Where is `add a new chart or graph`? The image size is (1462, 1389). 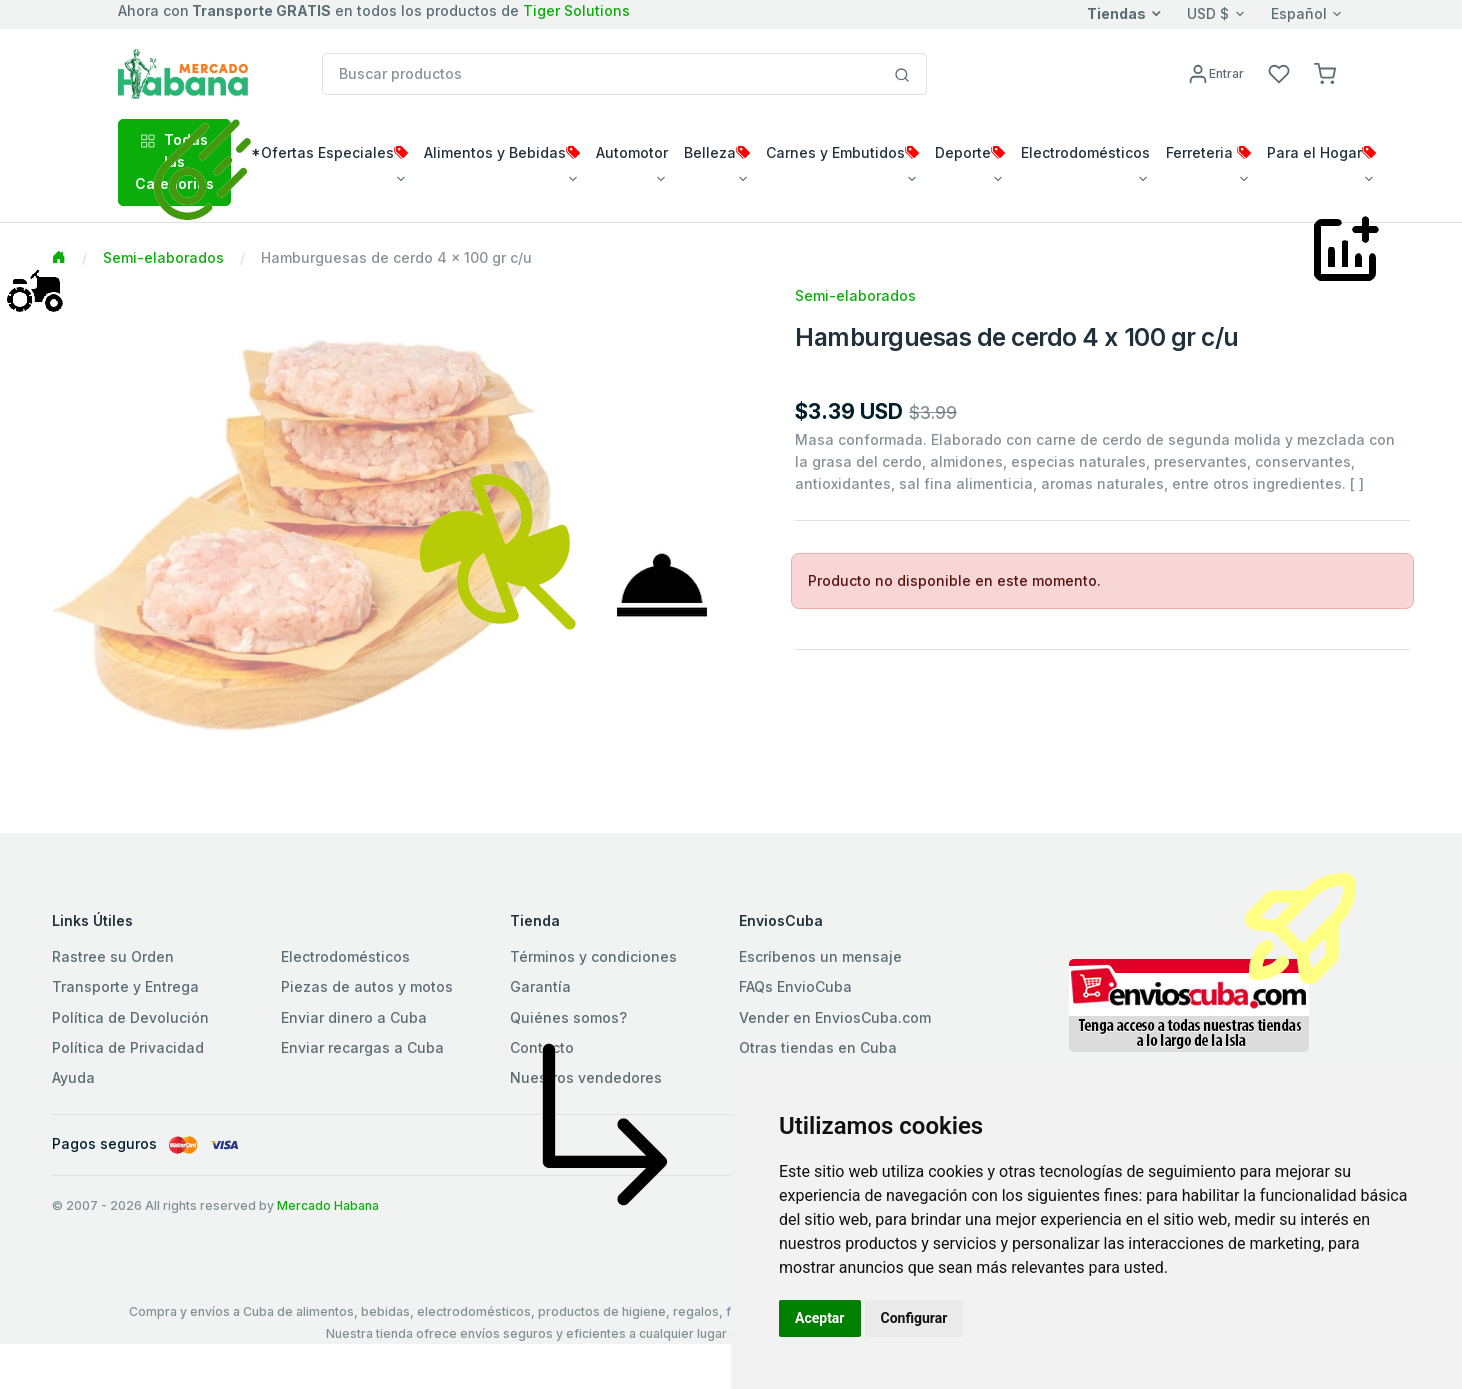
add a new chart or graph is located at coordinates (1345, 250).